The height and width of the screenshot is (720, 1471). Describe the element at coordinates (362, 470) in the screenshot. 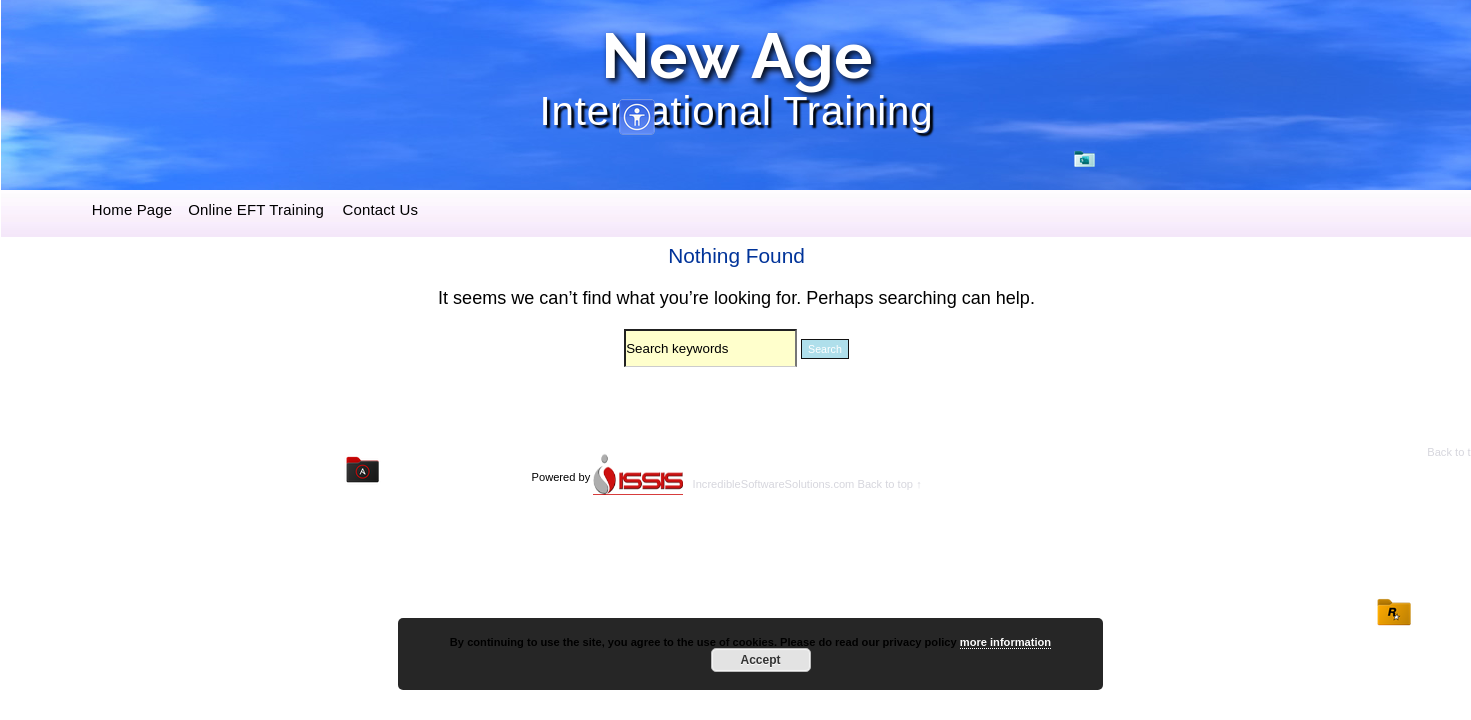

I see `folder containing ansible automation files` at that location.